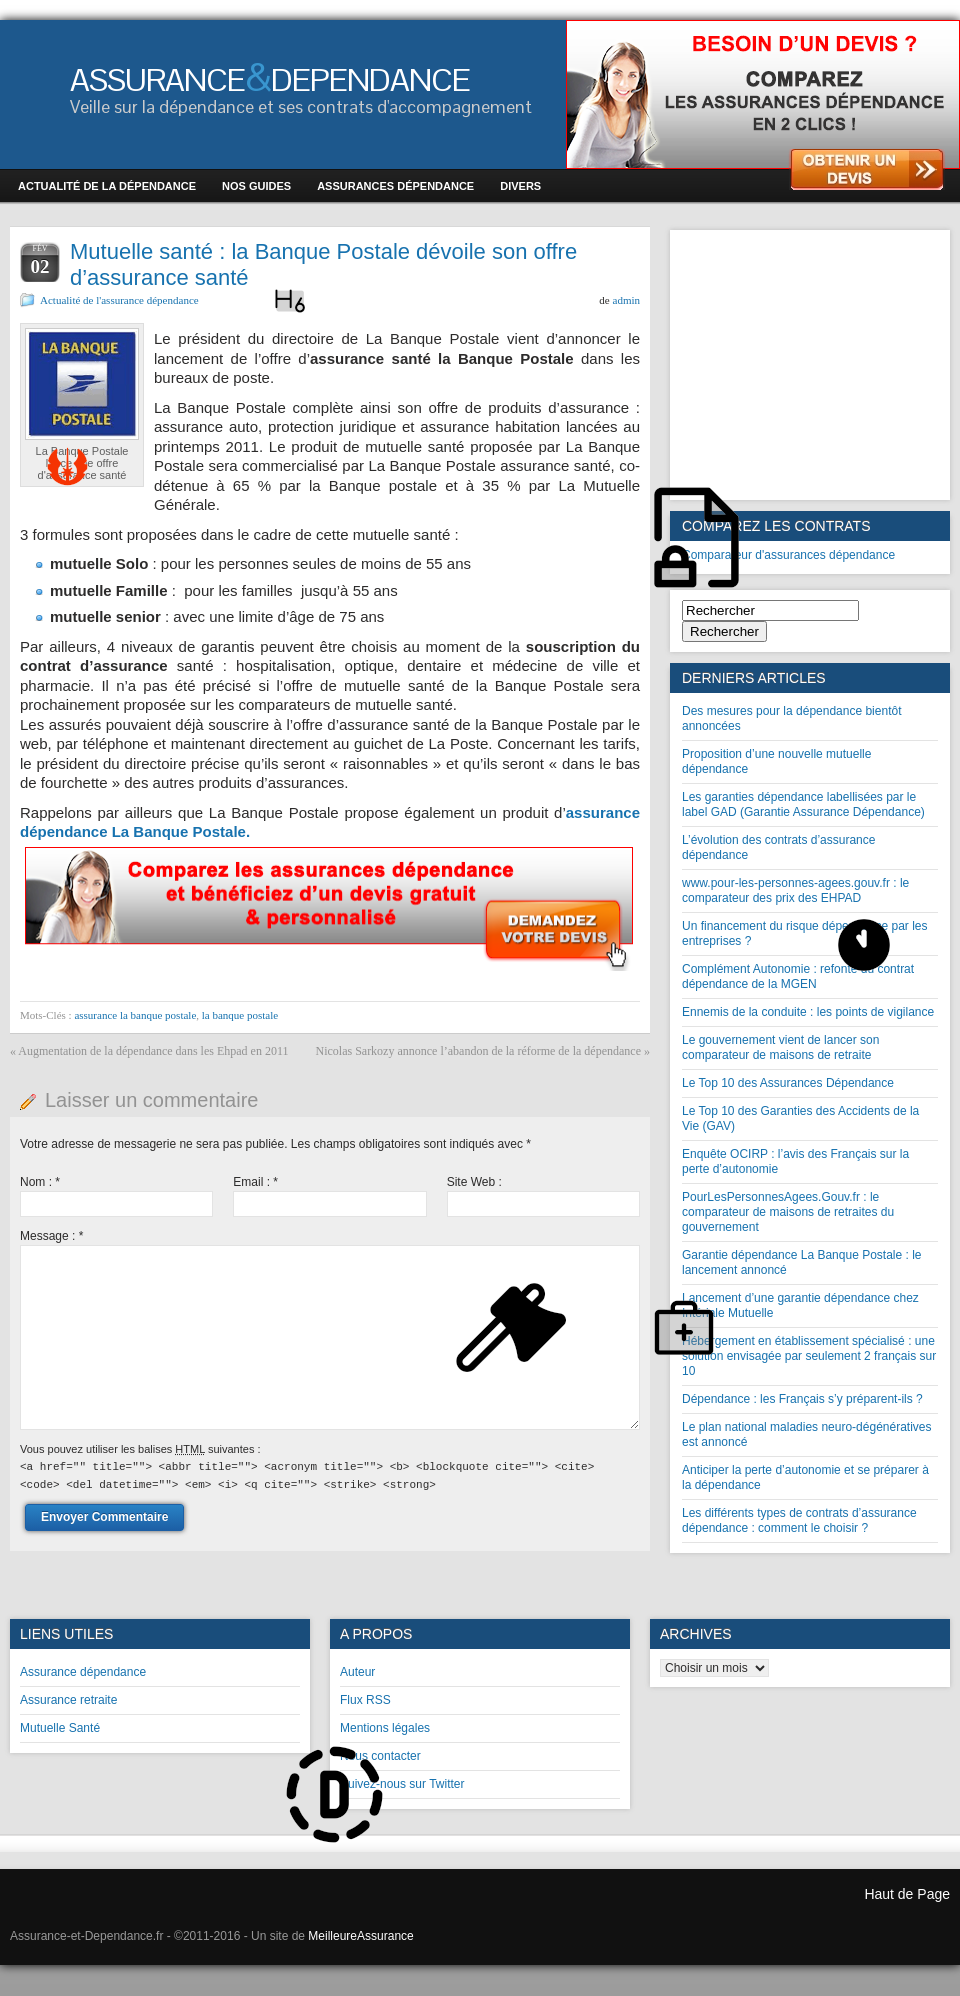  I want to click on indicates time at 11 o'clock, so click(864, 945).